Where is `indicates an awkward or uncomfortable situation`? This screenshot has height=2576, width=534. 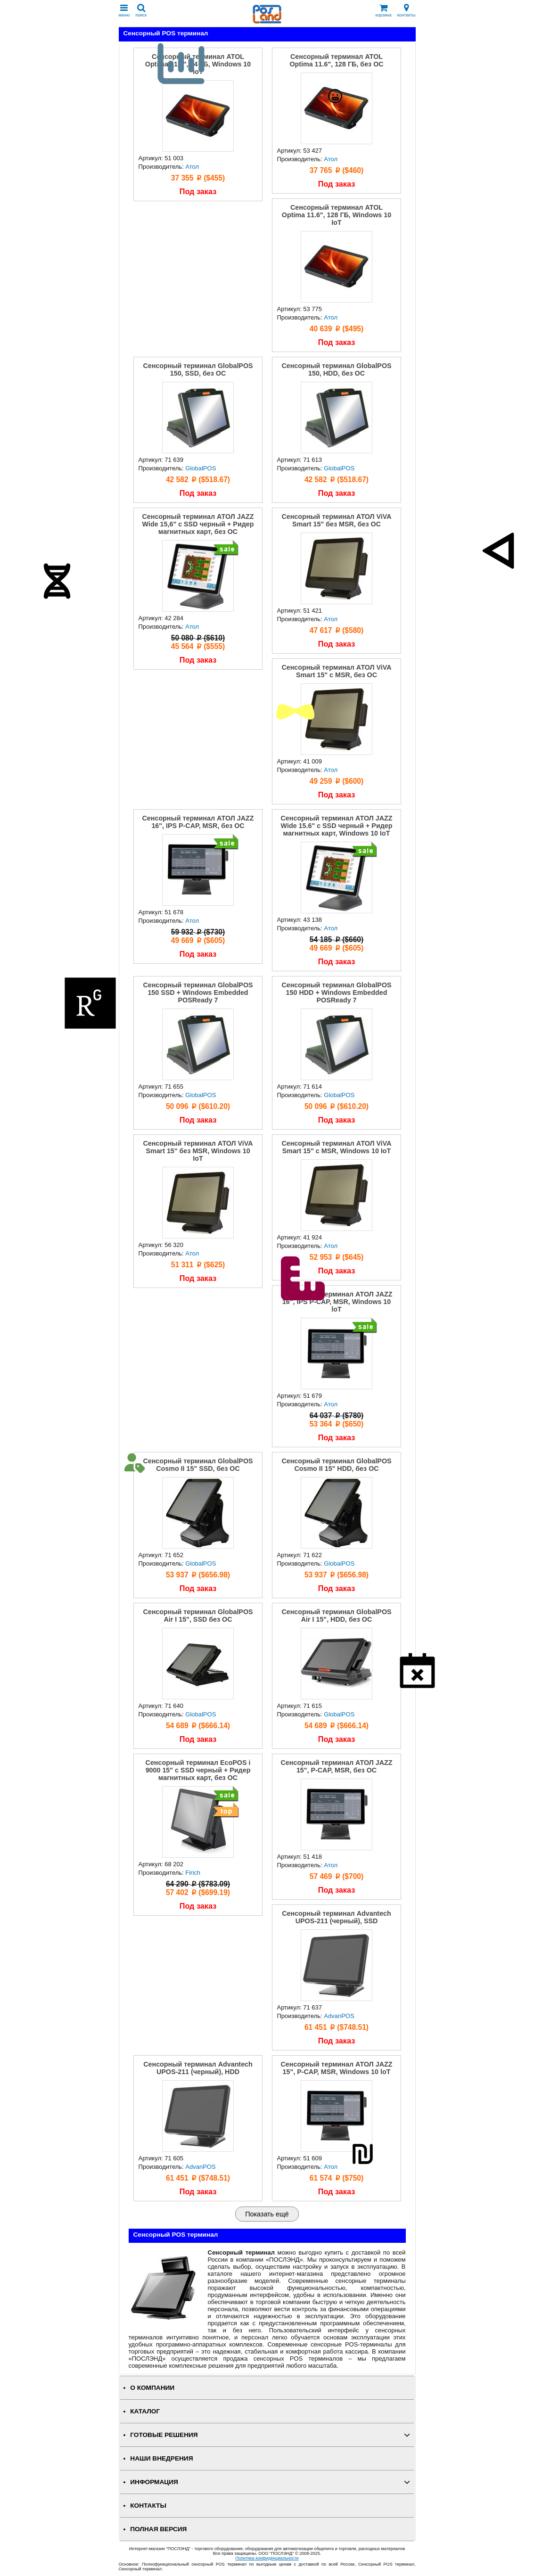
indicates an awkward or uncomfortable situation is located at coordinates (335, 96).